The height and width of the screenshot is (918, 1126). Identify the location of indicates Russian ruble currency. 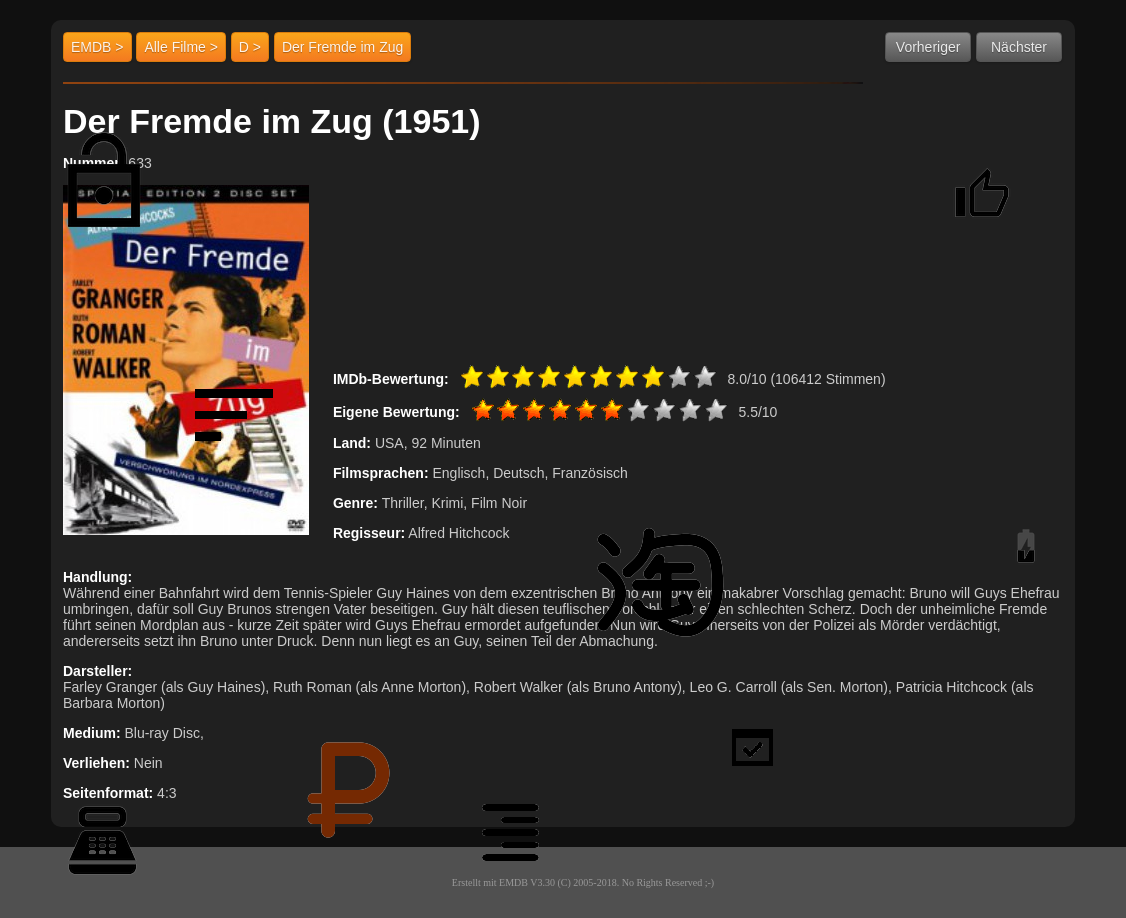
(352, 790).